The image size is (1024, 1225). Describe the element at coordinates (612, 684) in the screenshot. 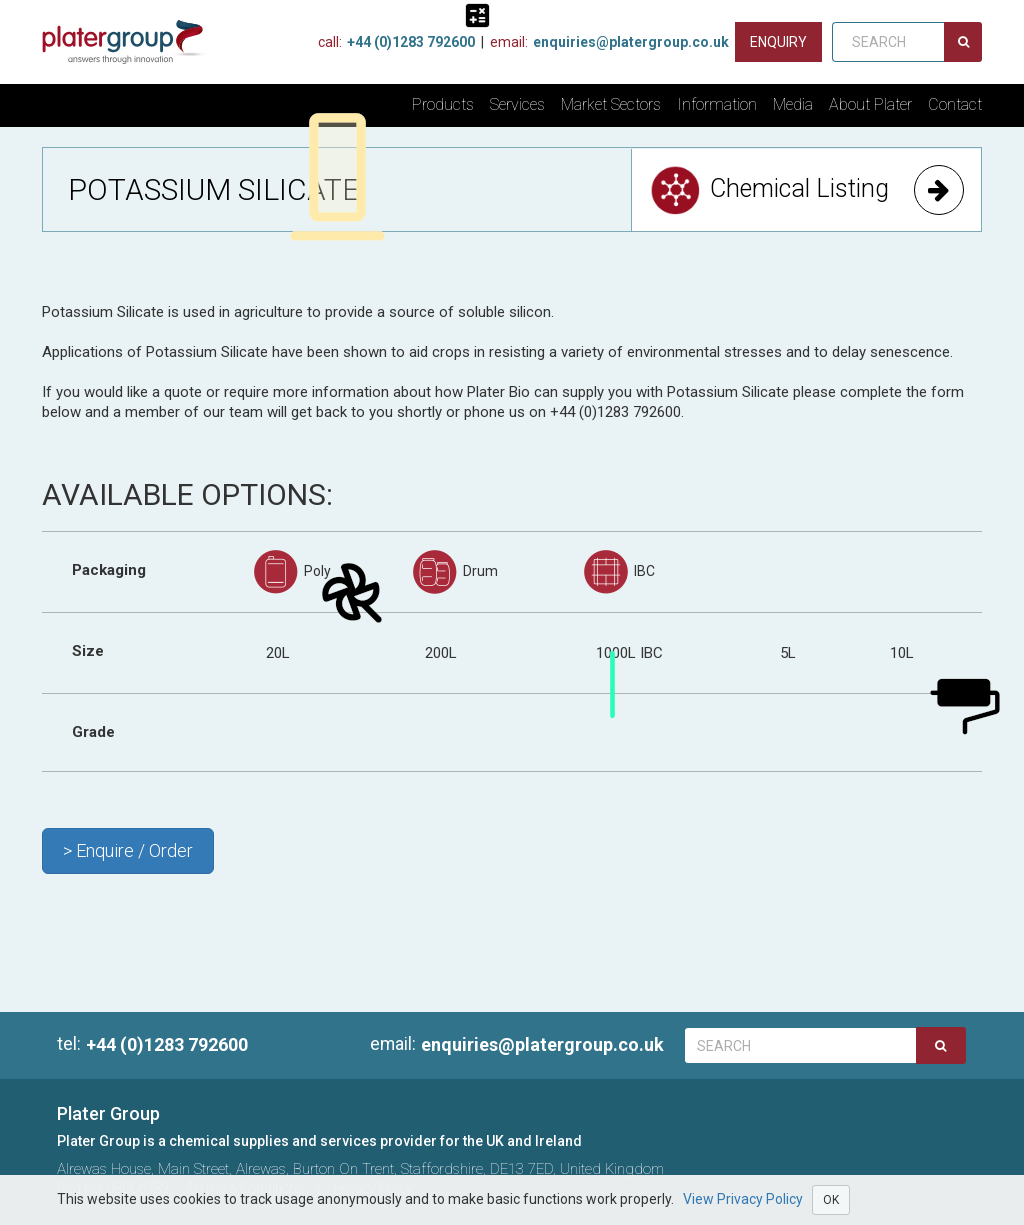

I see `vertical divider or separator between UI elements` at that location.